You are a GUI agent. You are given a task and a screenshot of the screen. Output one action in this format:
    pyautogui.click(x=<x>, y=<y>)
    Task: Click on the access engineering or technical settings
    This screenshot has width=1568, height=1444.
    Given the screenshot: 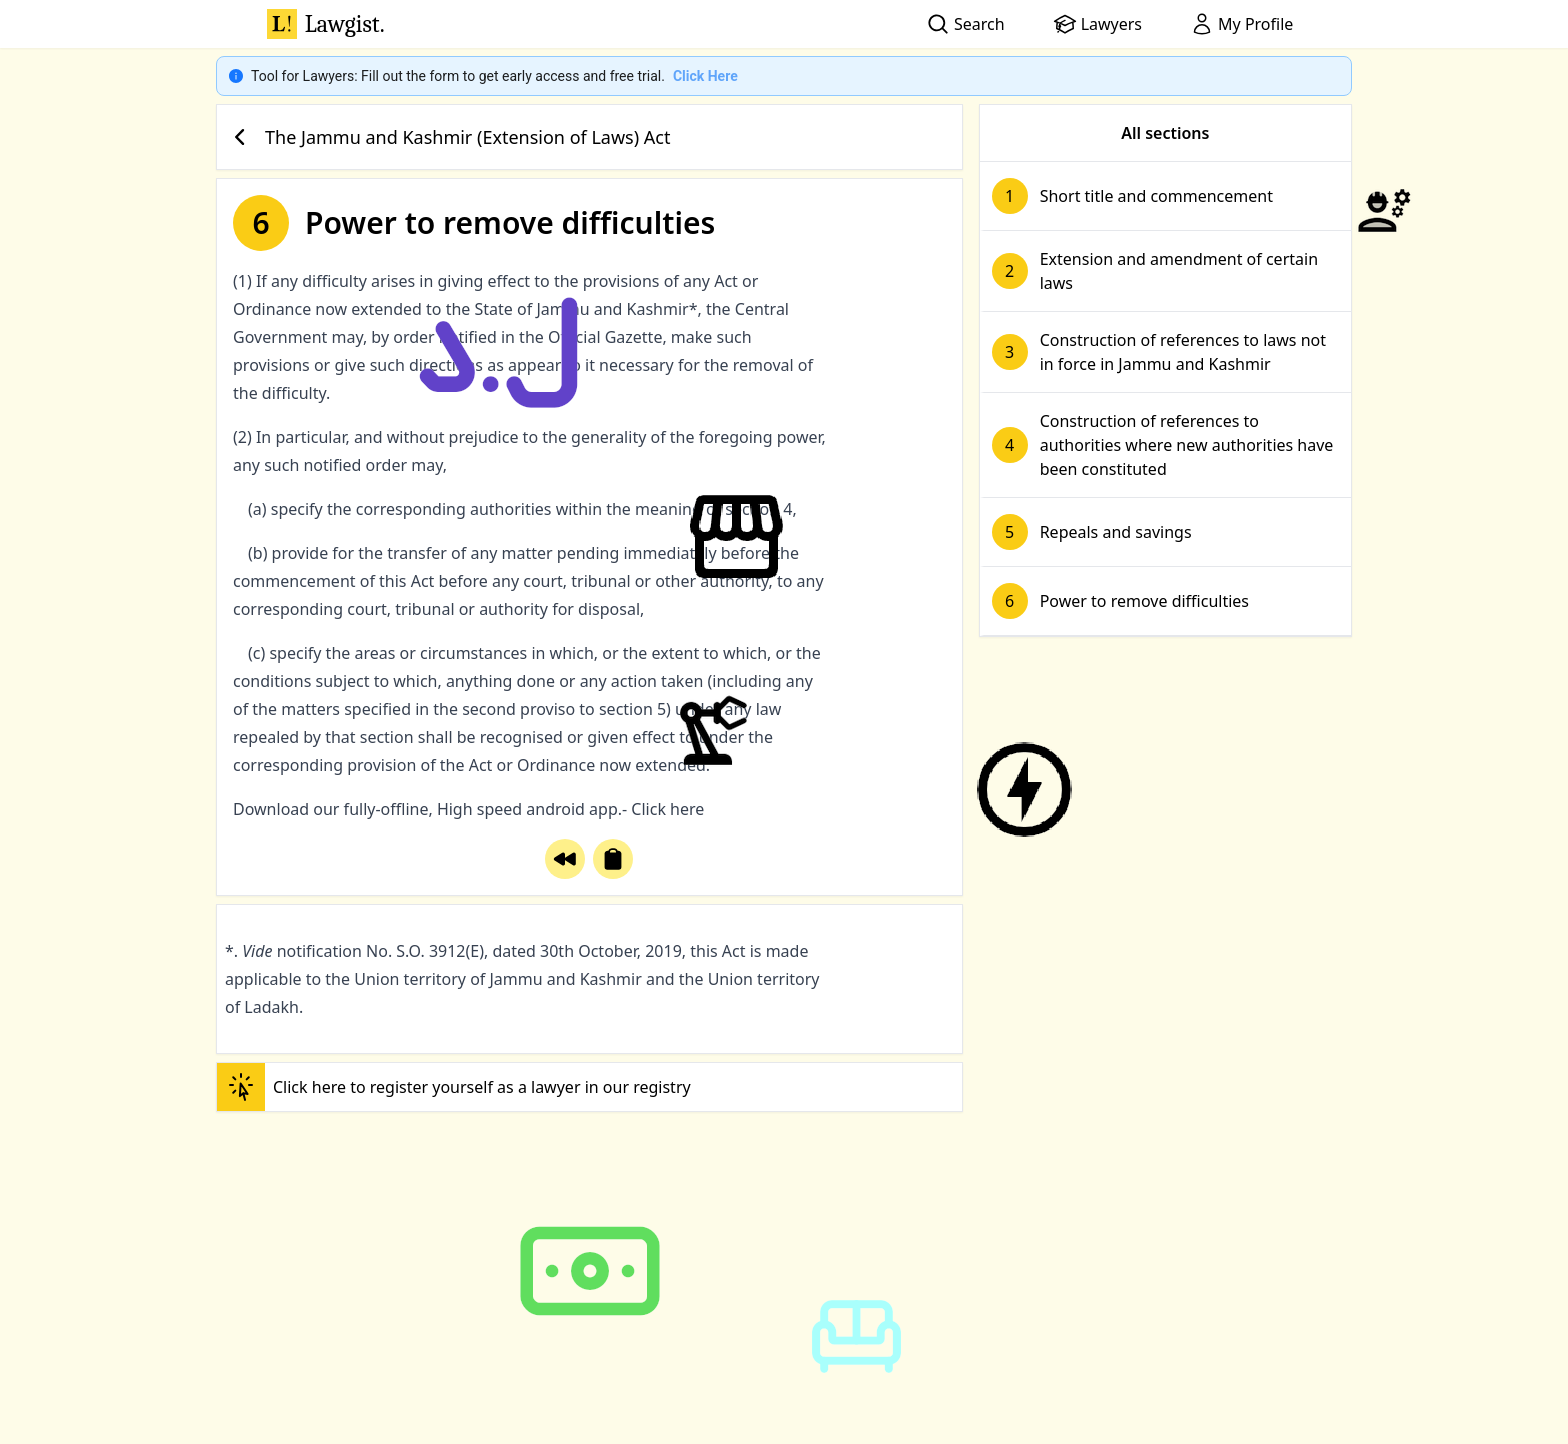 What is the action you would take?
    pyautogui.click(x=1384, y=210)
    